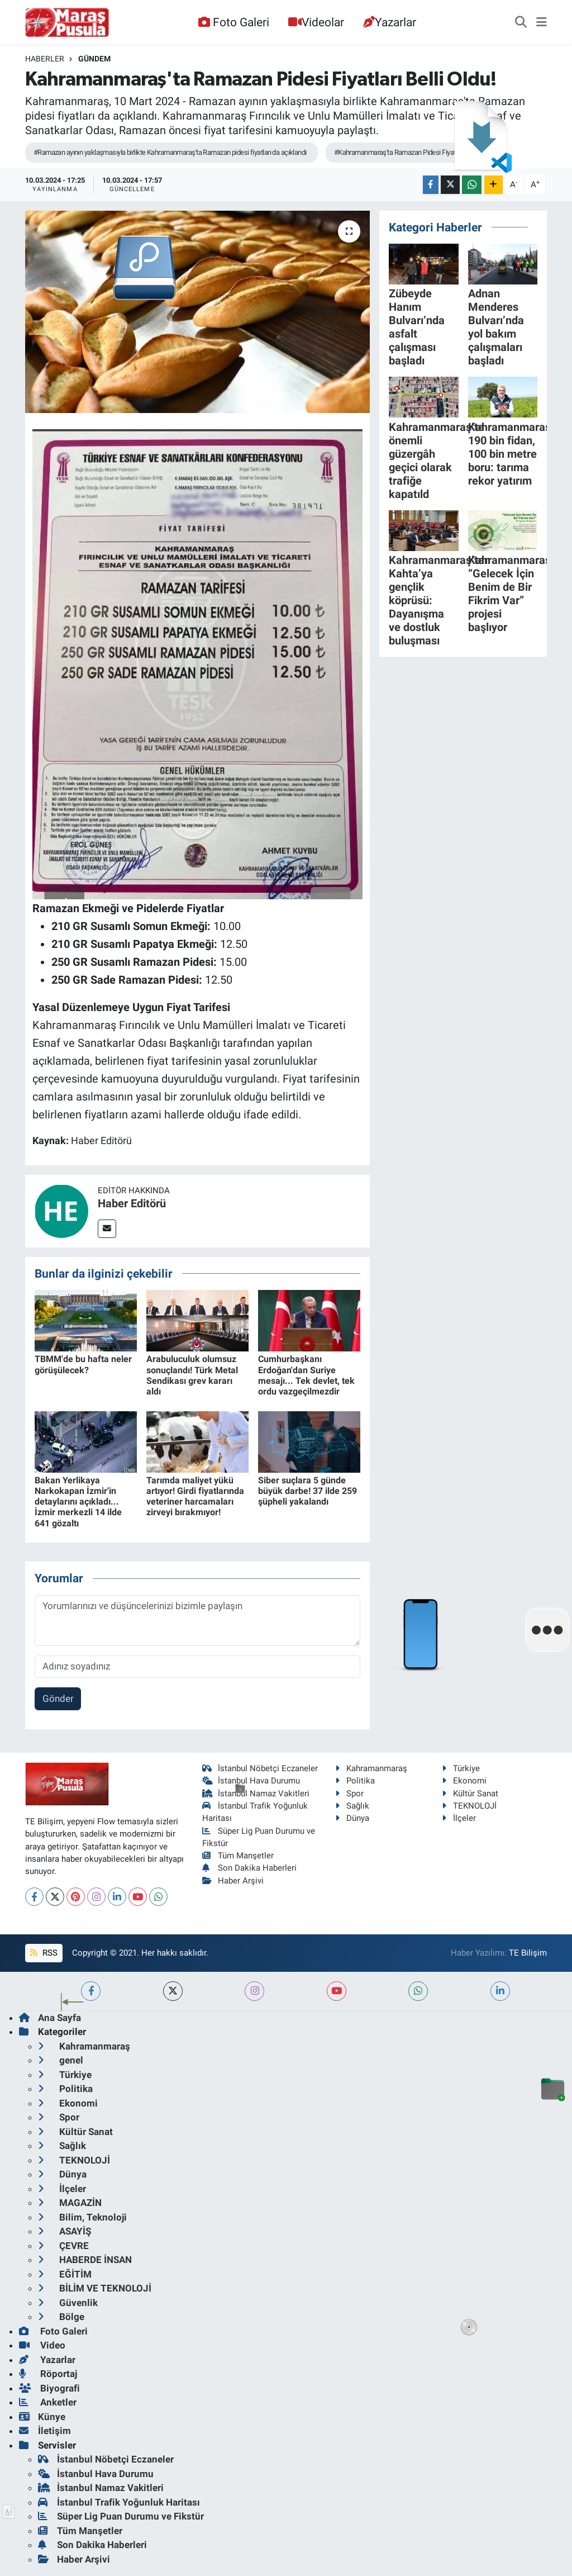  What do you see at coordinates (480, 137) in the screenshot?
I see `open or preview a markdown file` at bounding box center [480, 137].